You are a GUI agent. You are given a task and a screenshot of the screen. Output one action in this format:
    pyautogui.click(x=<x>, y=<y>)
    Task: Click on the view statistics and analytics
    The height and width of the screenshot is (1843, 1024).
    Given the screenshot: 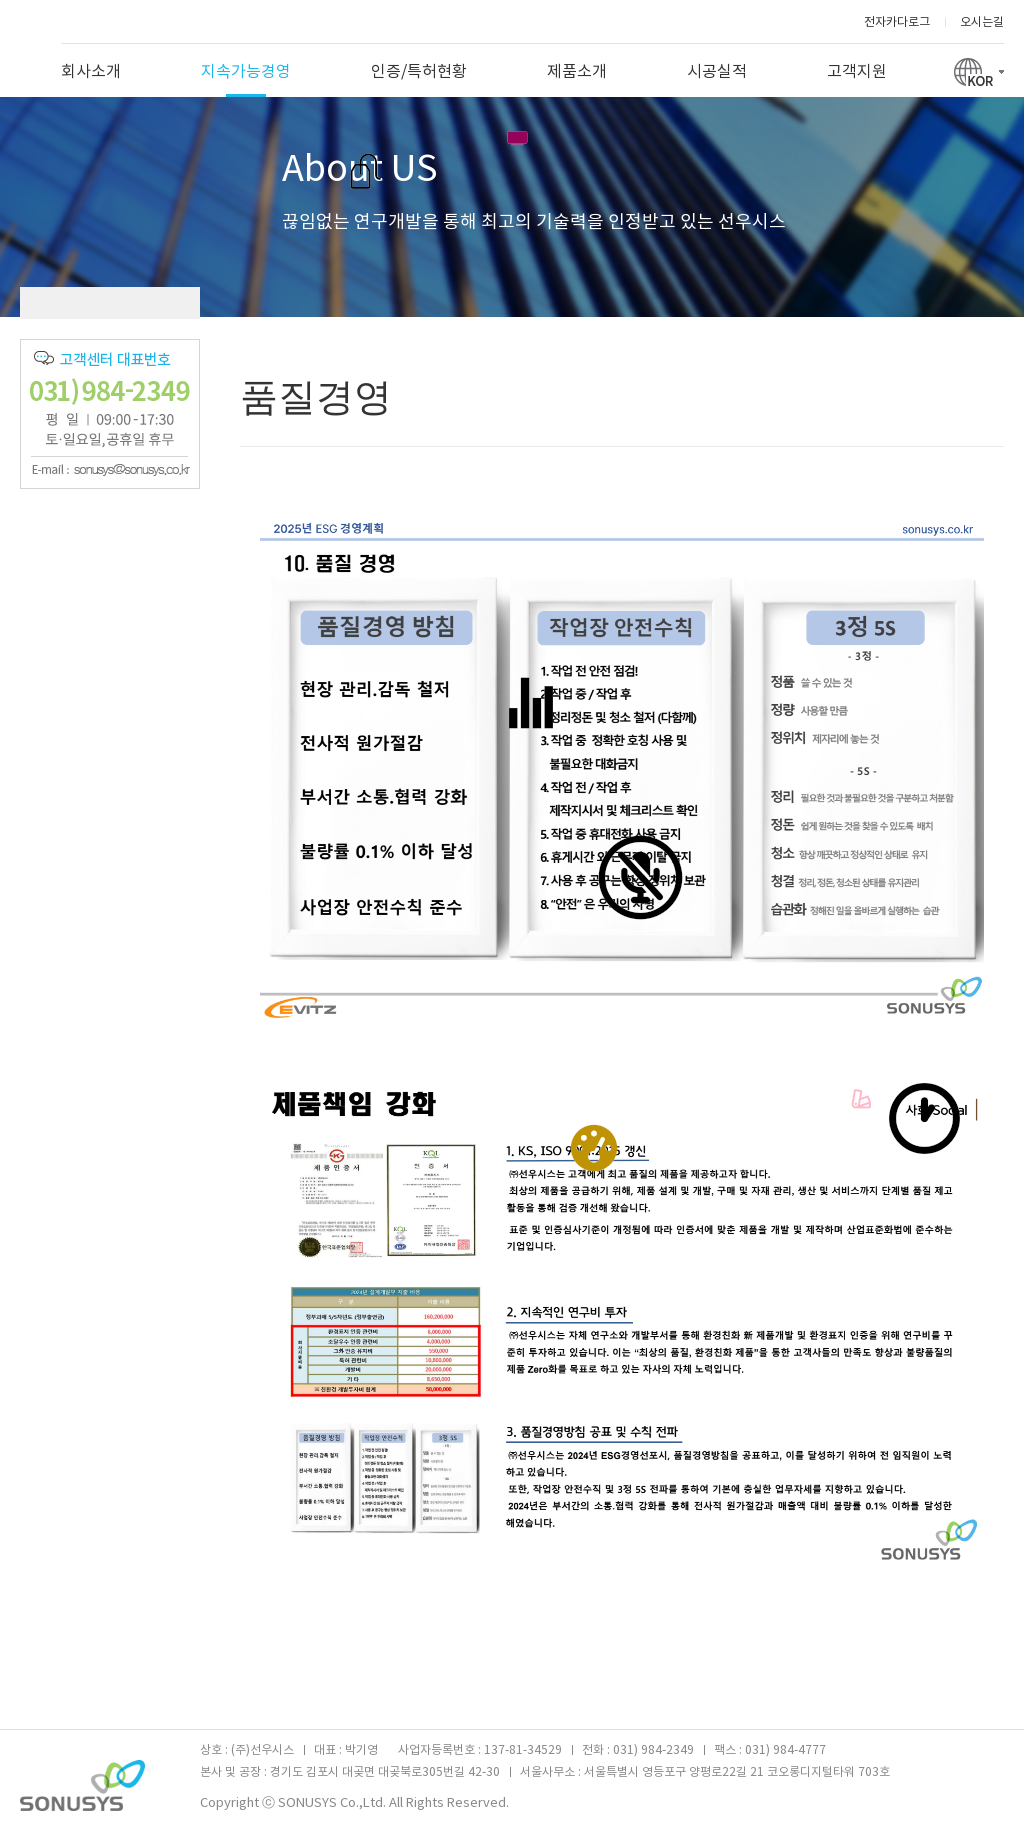 What is the action you would take?
    pyautogui.click(x=531, y=703)
    